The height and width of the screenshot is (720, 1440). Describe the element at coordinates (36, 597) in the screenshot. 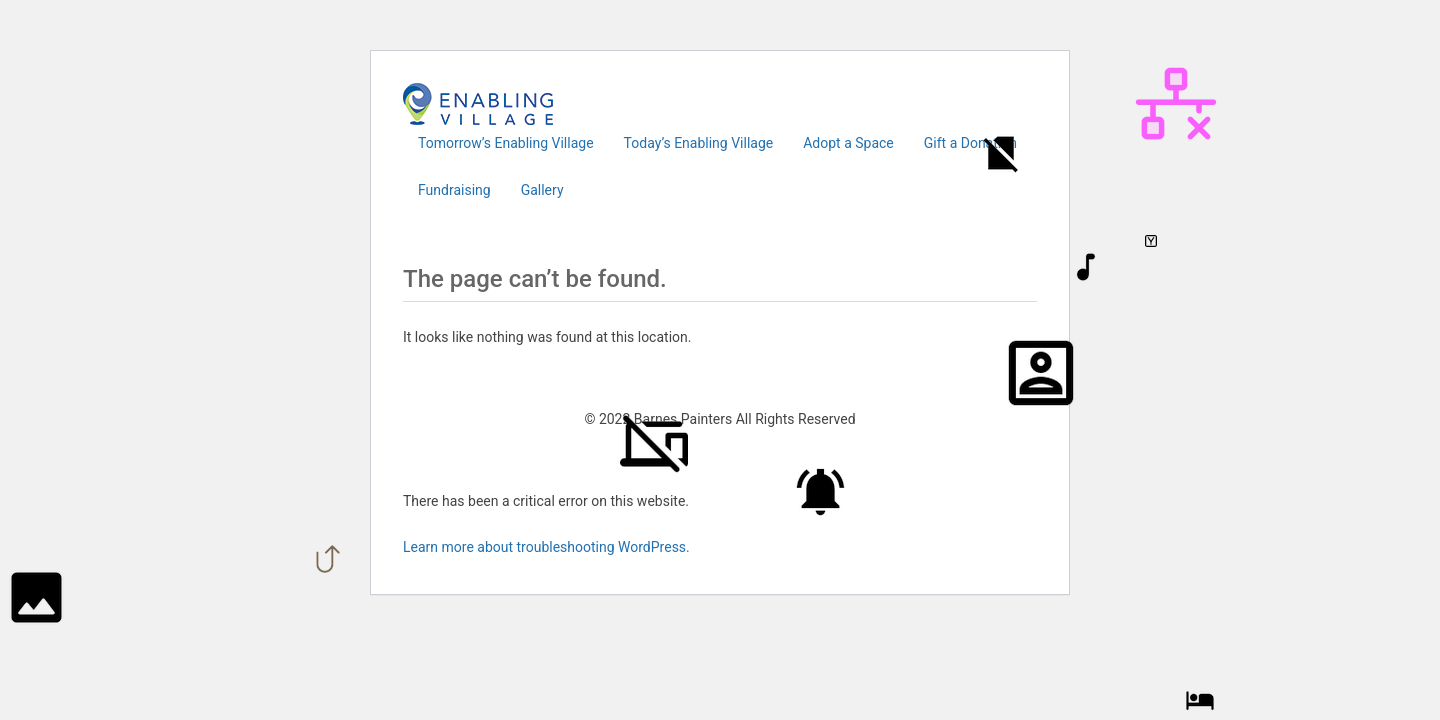

I see `view image or photo` at that location.